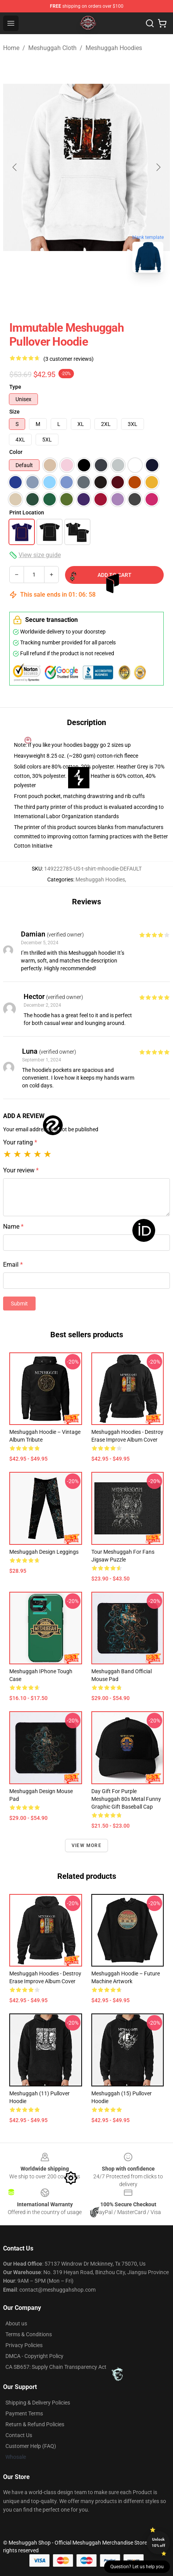 This screenshot has width=173, height=2576. Describe the element at coordinates (113, 583) in the screenshot. I see `file.io brand logo` at that location.